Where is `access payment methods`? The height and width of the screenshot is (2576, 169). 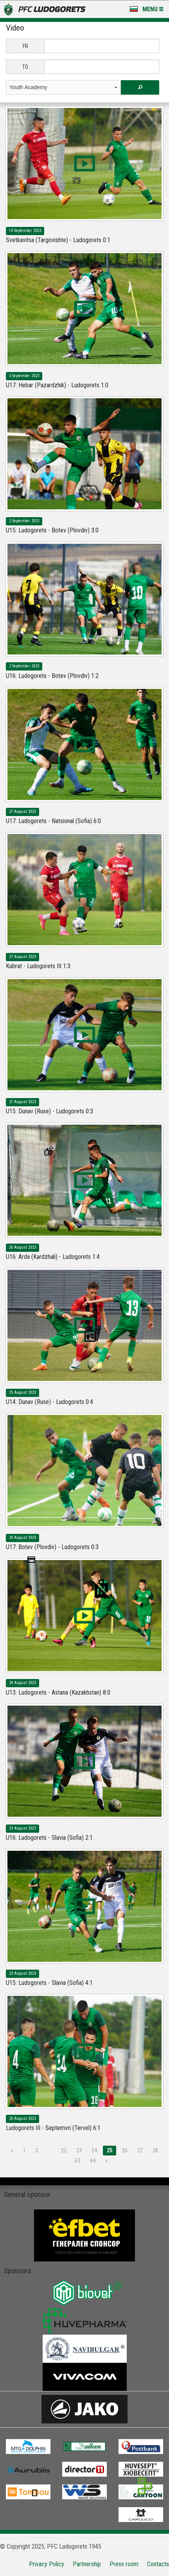 access payment methods is located at coordinates (31, 1560).